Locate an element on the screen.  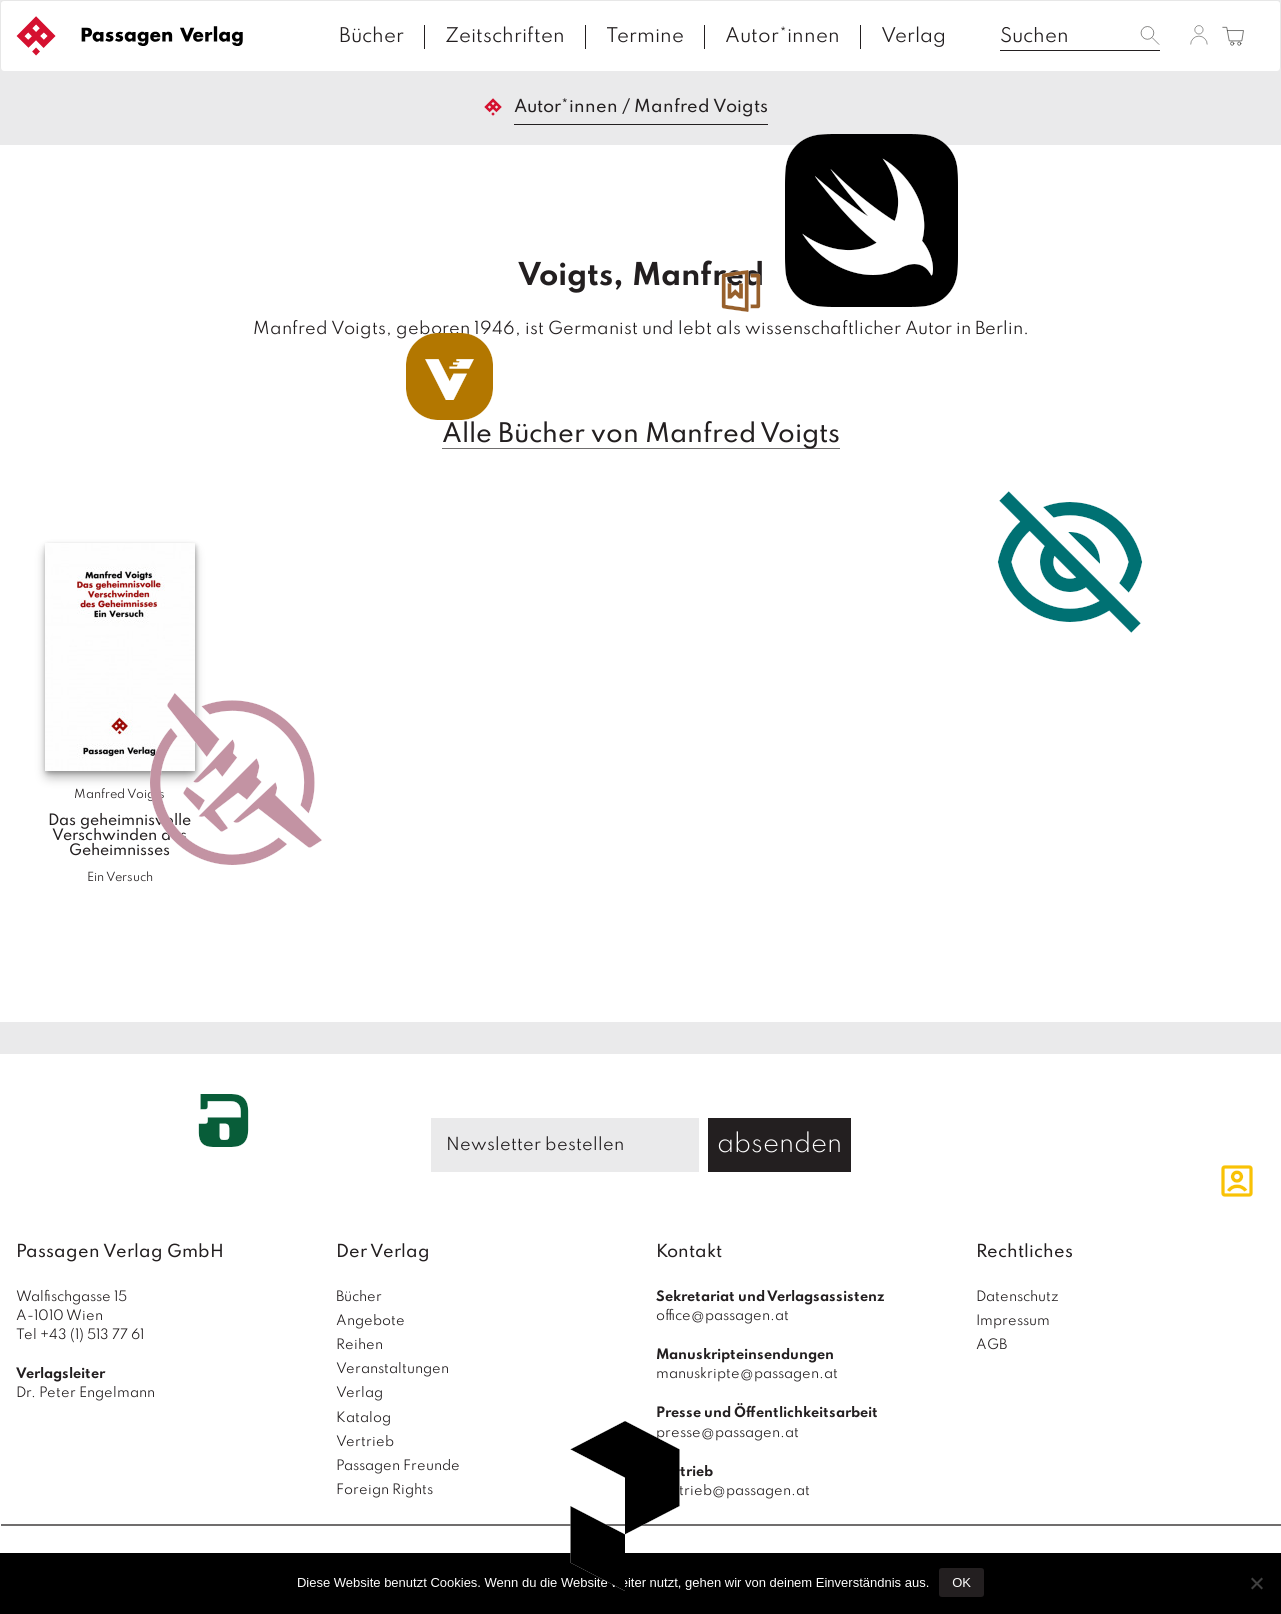
Swift programming language logo is located at coordinates (871, 220).